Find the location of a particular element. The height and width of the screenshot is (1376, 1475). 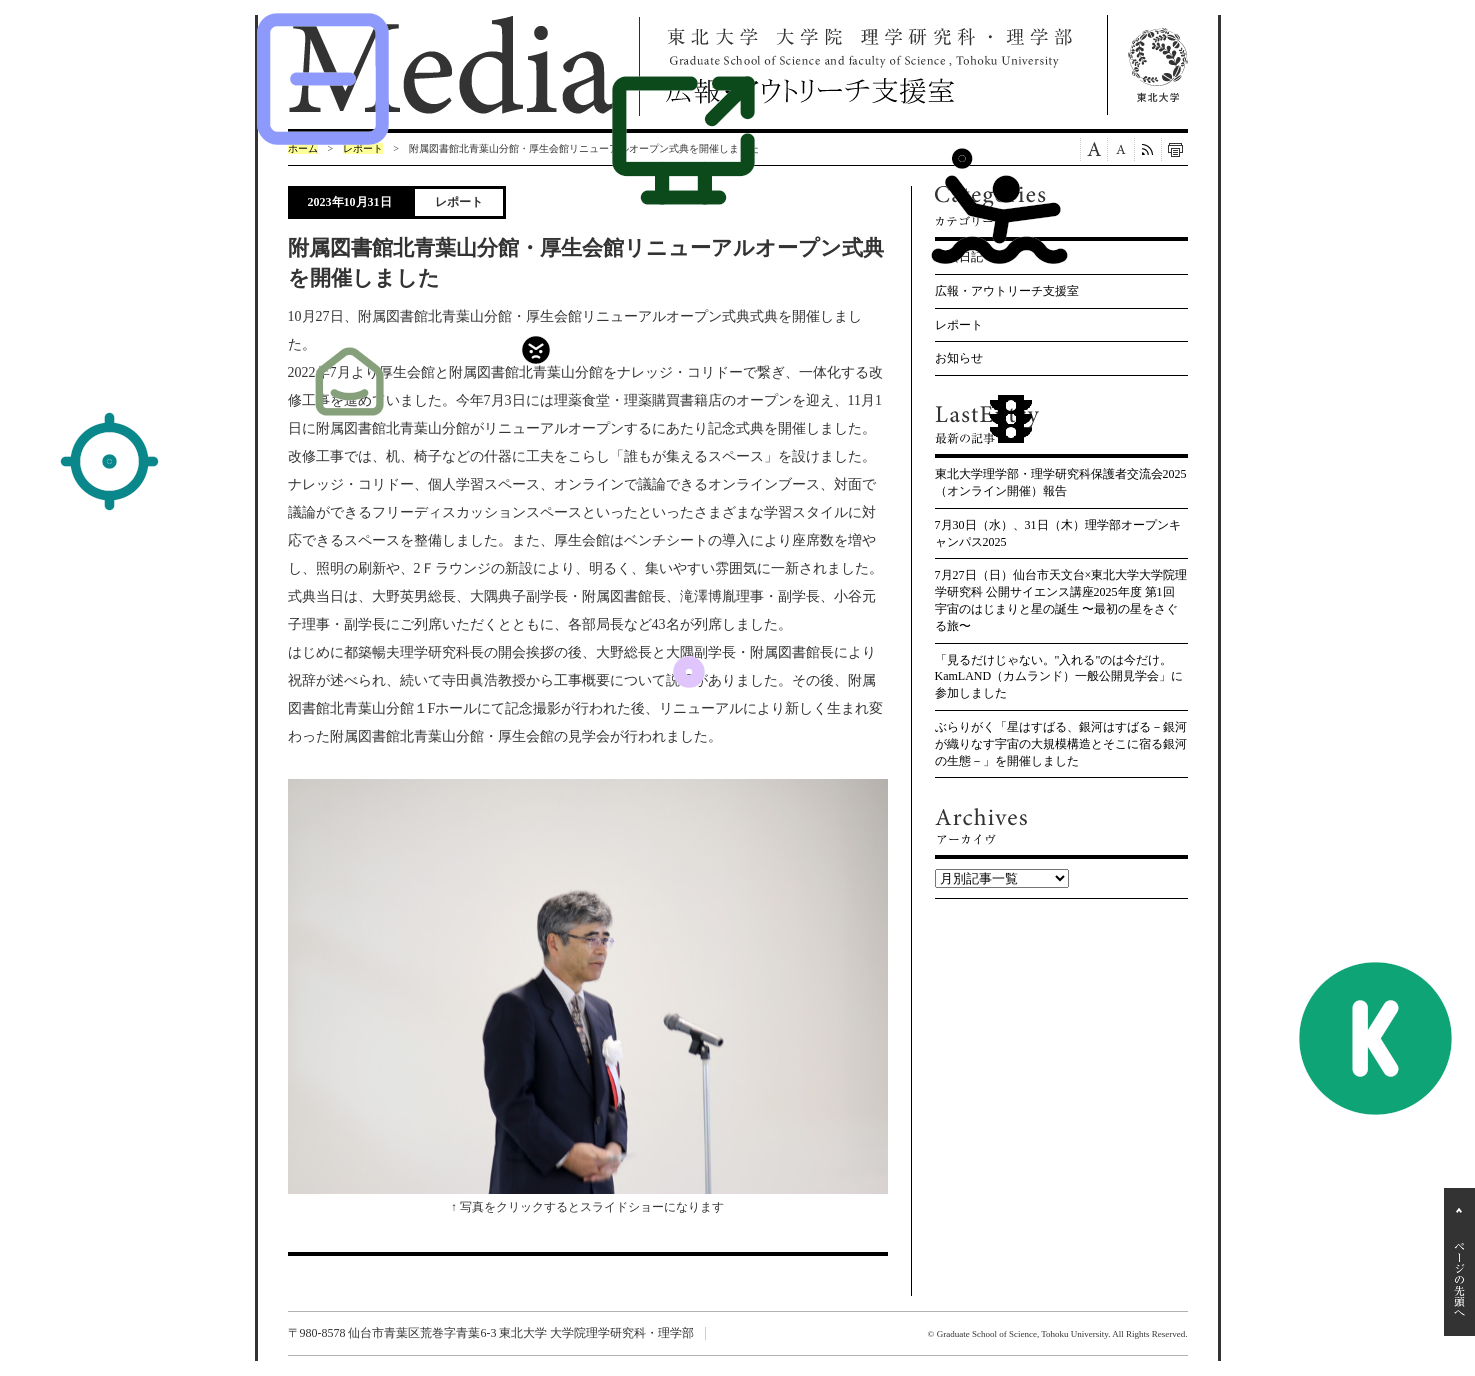

indicates a keyboard shortcut or hotkey is located at coordinates (1375, 1038).